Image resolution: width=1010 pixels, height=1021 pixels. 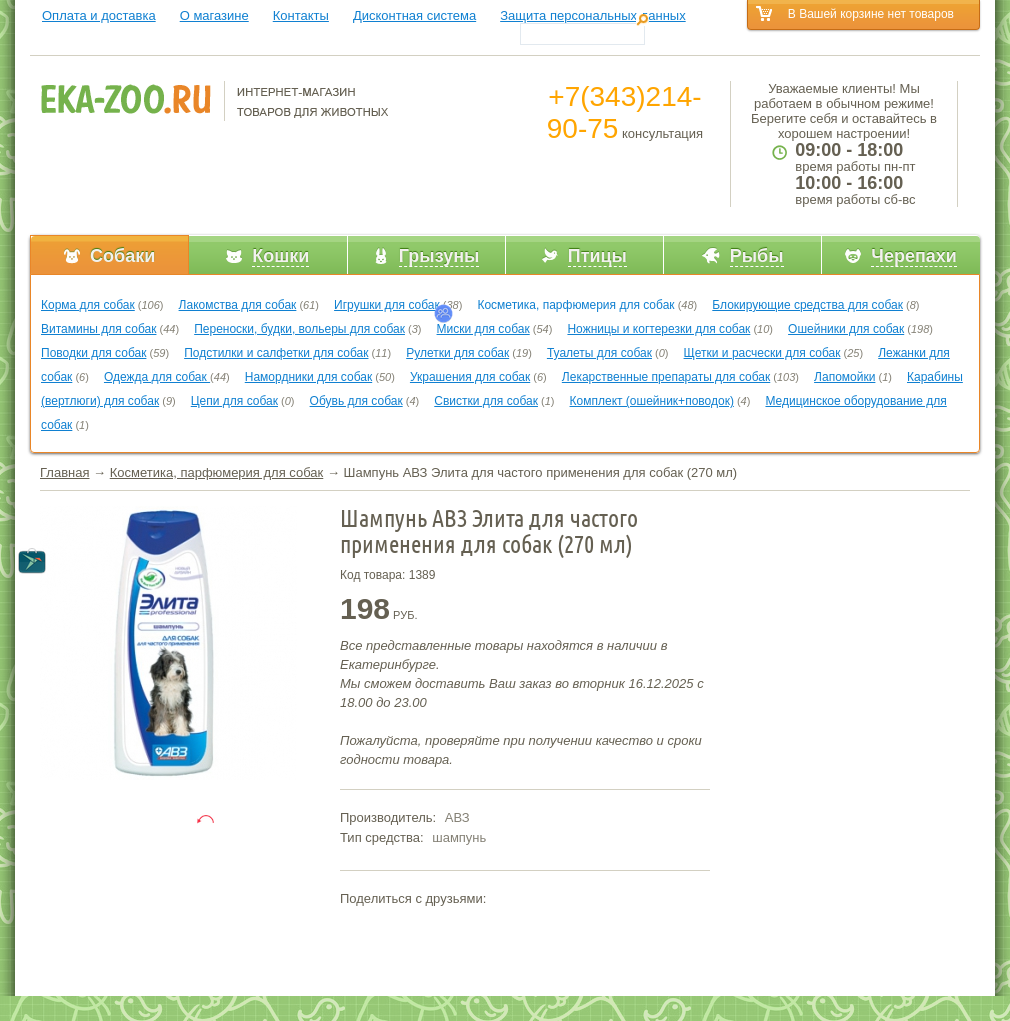 What do you see at coordinates (32, 562) in the screenshot?
I see `open the snap store to browse and install apps` at bounding box center [32, 562].